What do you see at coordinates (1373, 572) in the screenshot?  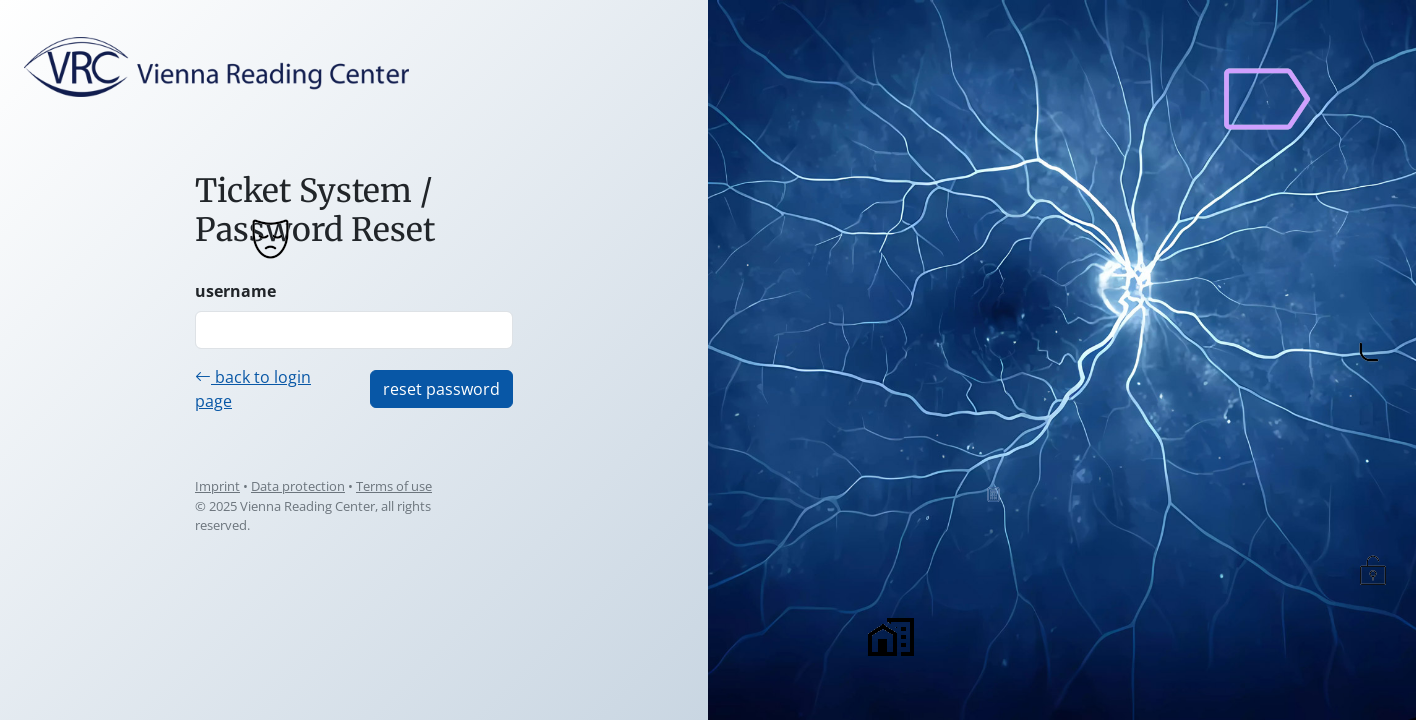 I see `unlocked or unsecured state` at bounding box center [1373, 572].